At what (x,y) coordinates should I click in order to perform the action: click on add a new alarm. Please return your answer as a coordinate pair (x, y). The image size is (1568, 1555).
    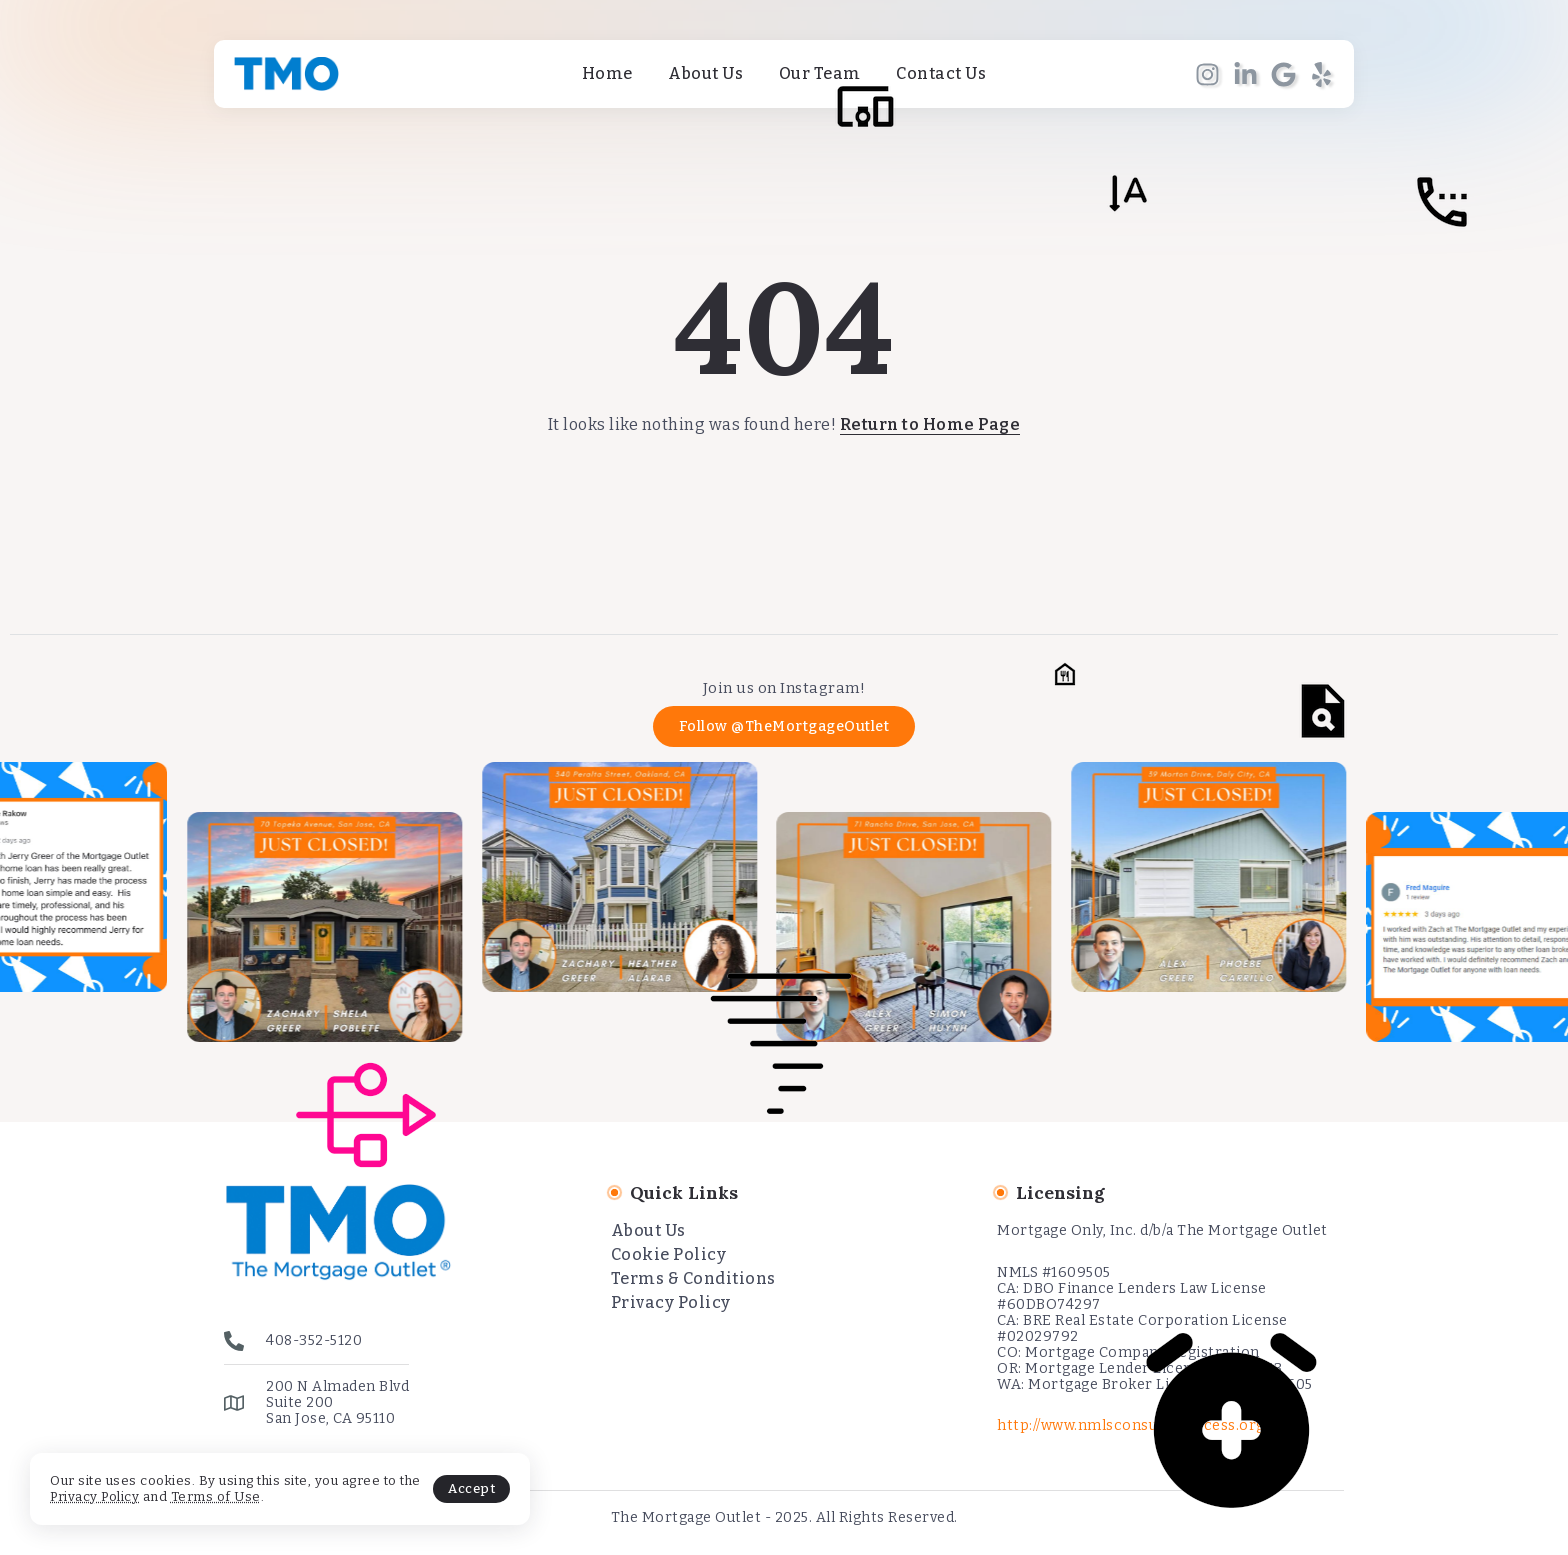
    Looking at the image, I should click on (1231, 1420).